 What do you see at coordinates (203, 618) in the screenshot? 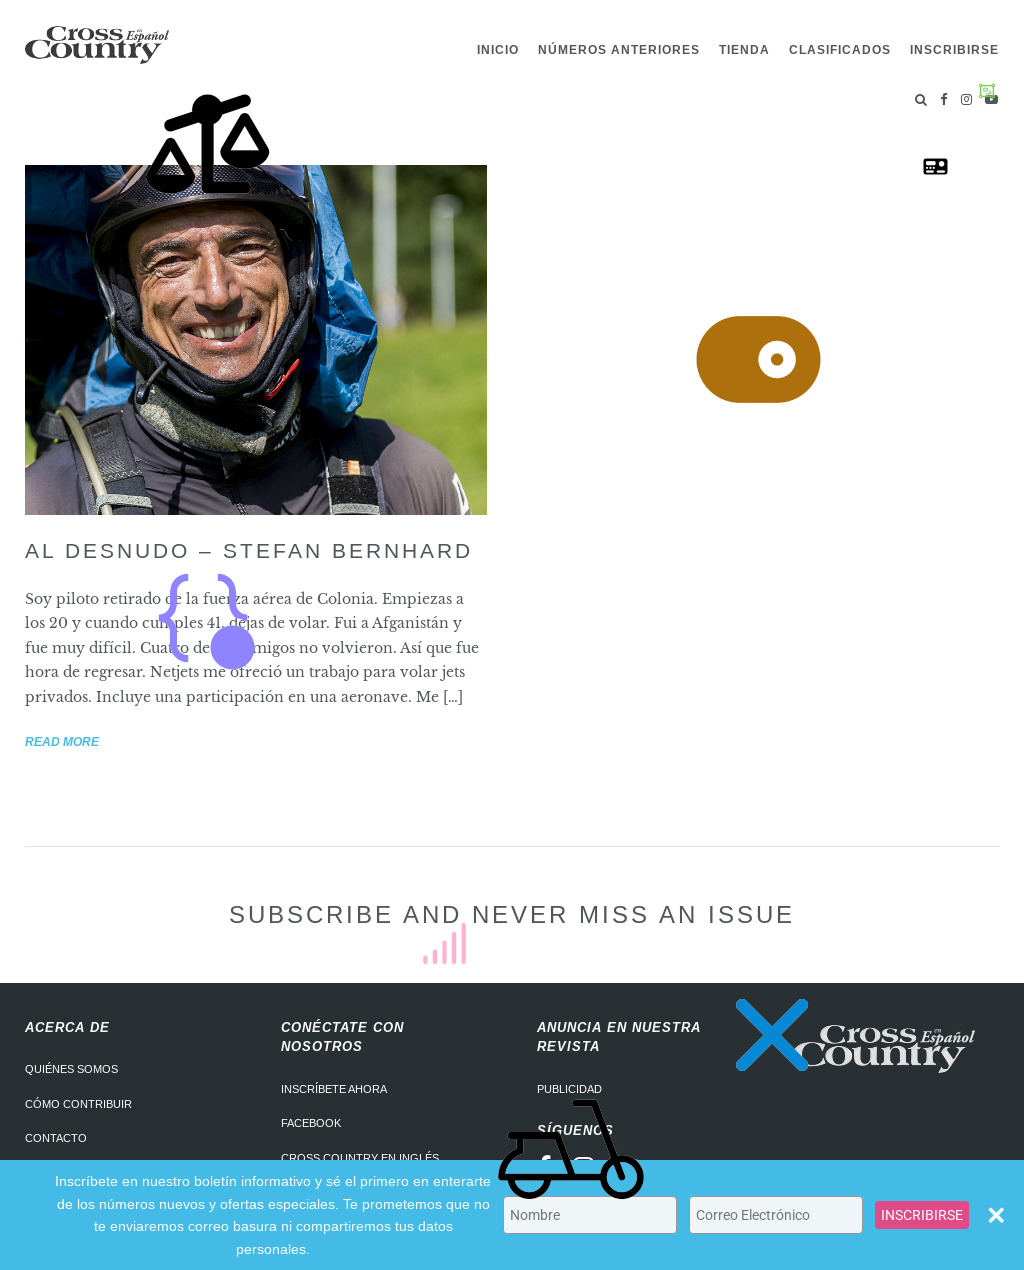
I see `indicates a code block or JSON object with additional information` at bounding box center [203, 618].